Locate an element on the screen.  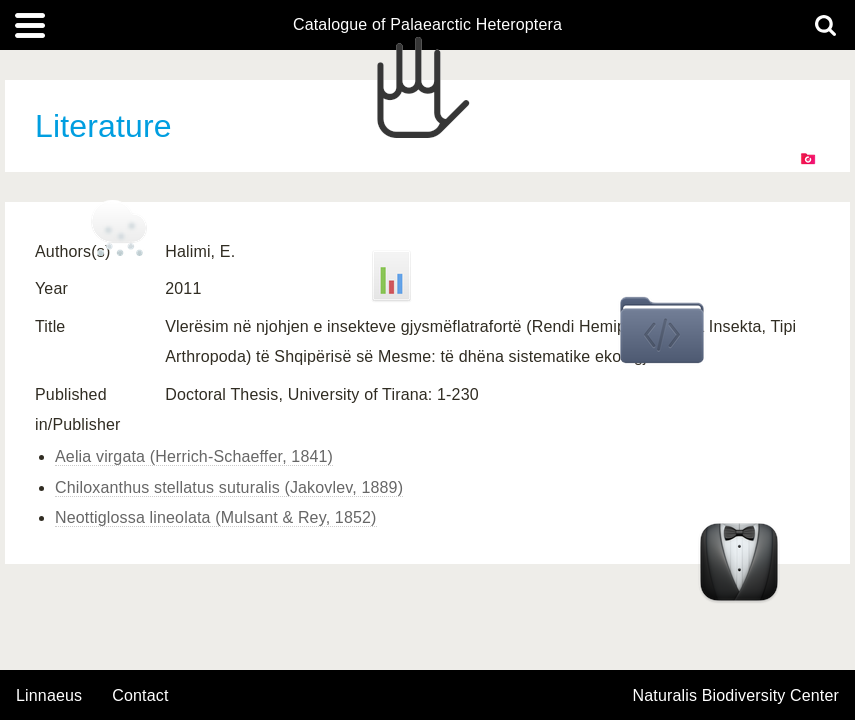
open your code projects folder is located at coordinates (662, 330).